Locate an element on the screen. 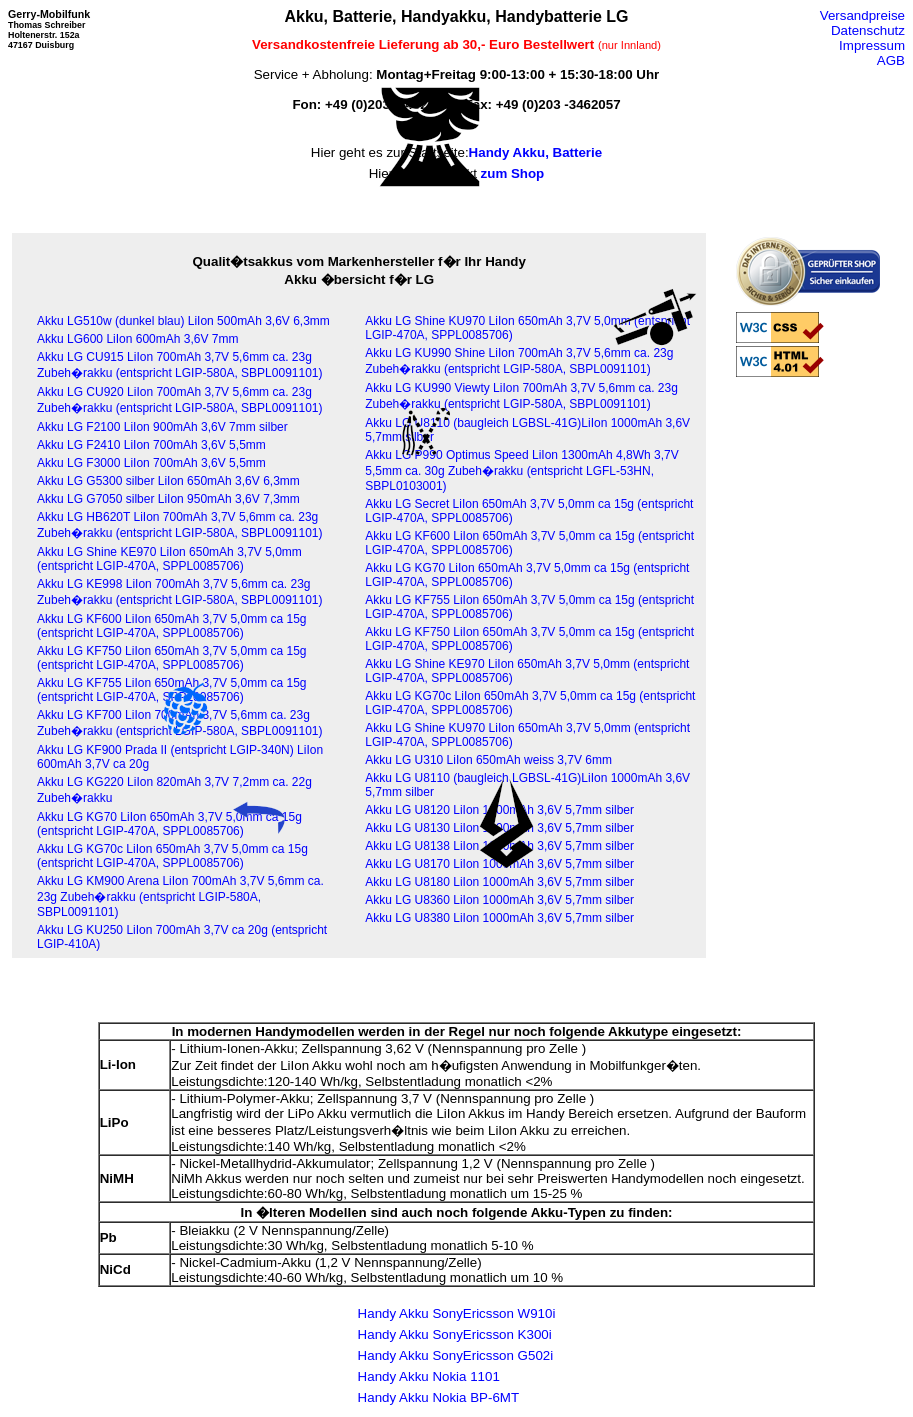  hades or underworld themed game element is located at coordinates (506, 823).